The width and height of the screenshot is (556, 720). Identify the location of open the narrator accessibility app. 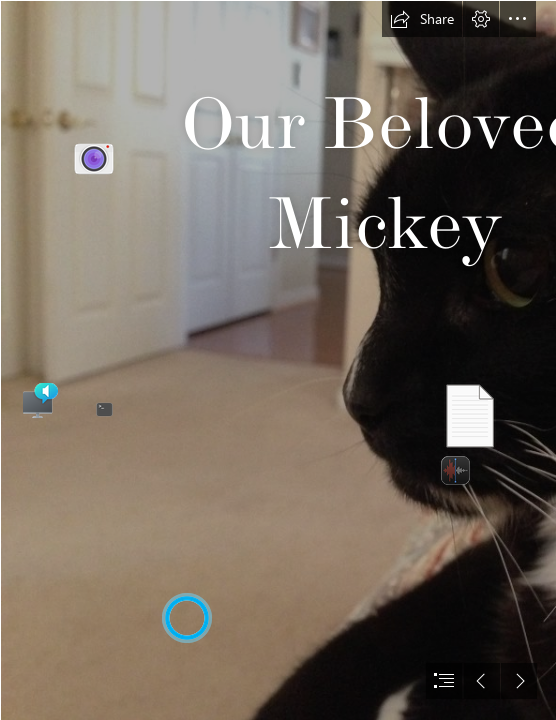
(40, 400).